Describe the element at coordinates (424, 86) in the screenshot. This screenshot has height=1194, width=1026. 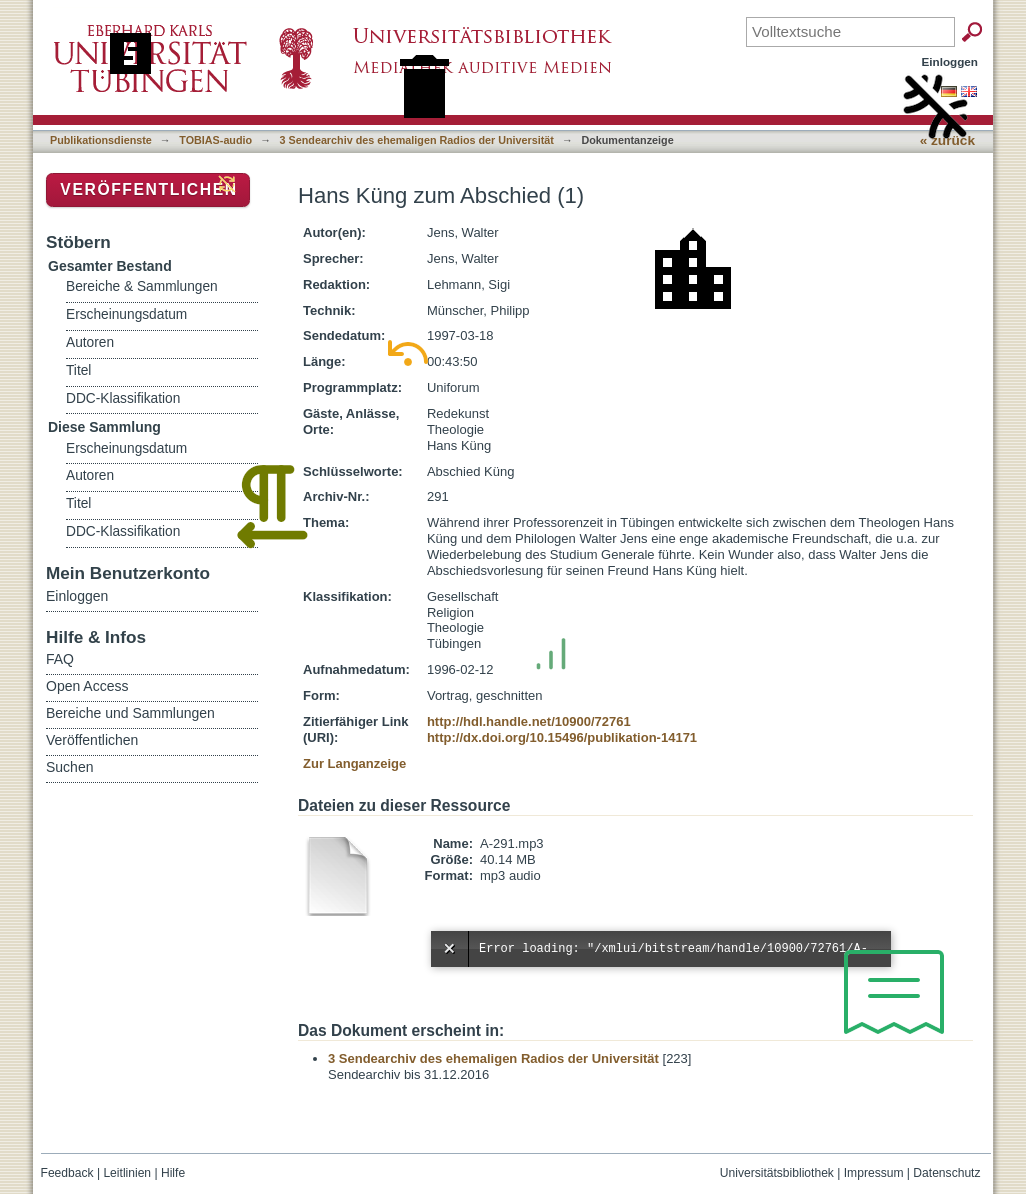
I see `delete selected item` at that location.